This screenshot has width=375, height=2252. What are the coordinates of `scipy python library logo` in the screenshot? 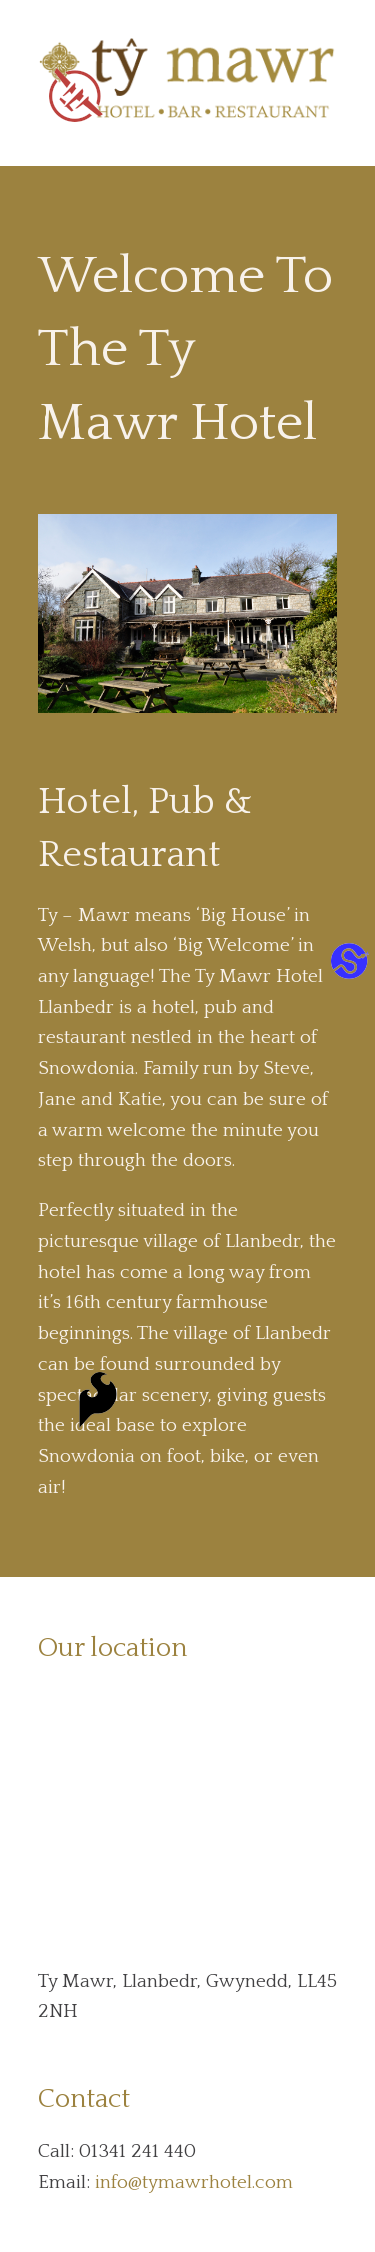 It's located at (350, 961).